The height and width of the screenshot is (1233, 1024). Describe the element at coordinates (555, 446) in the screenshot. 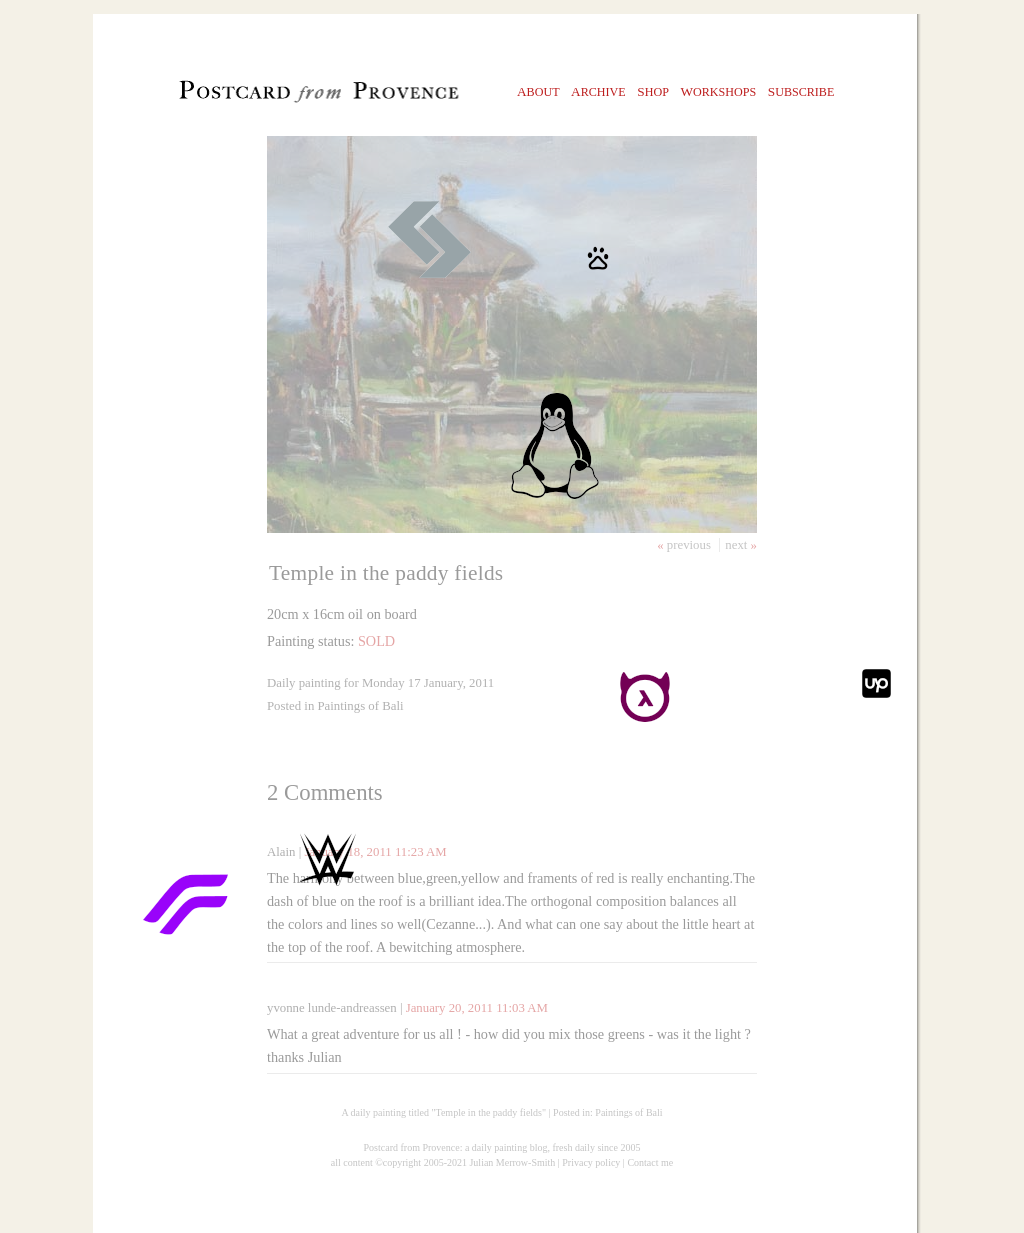

I see `linux operating system logo` at that location.